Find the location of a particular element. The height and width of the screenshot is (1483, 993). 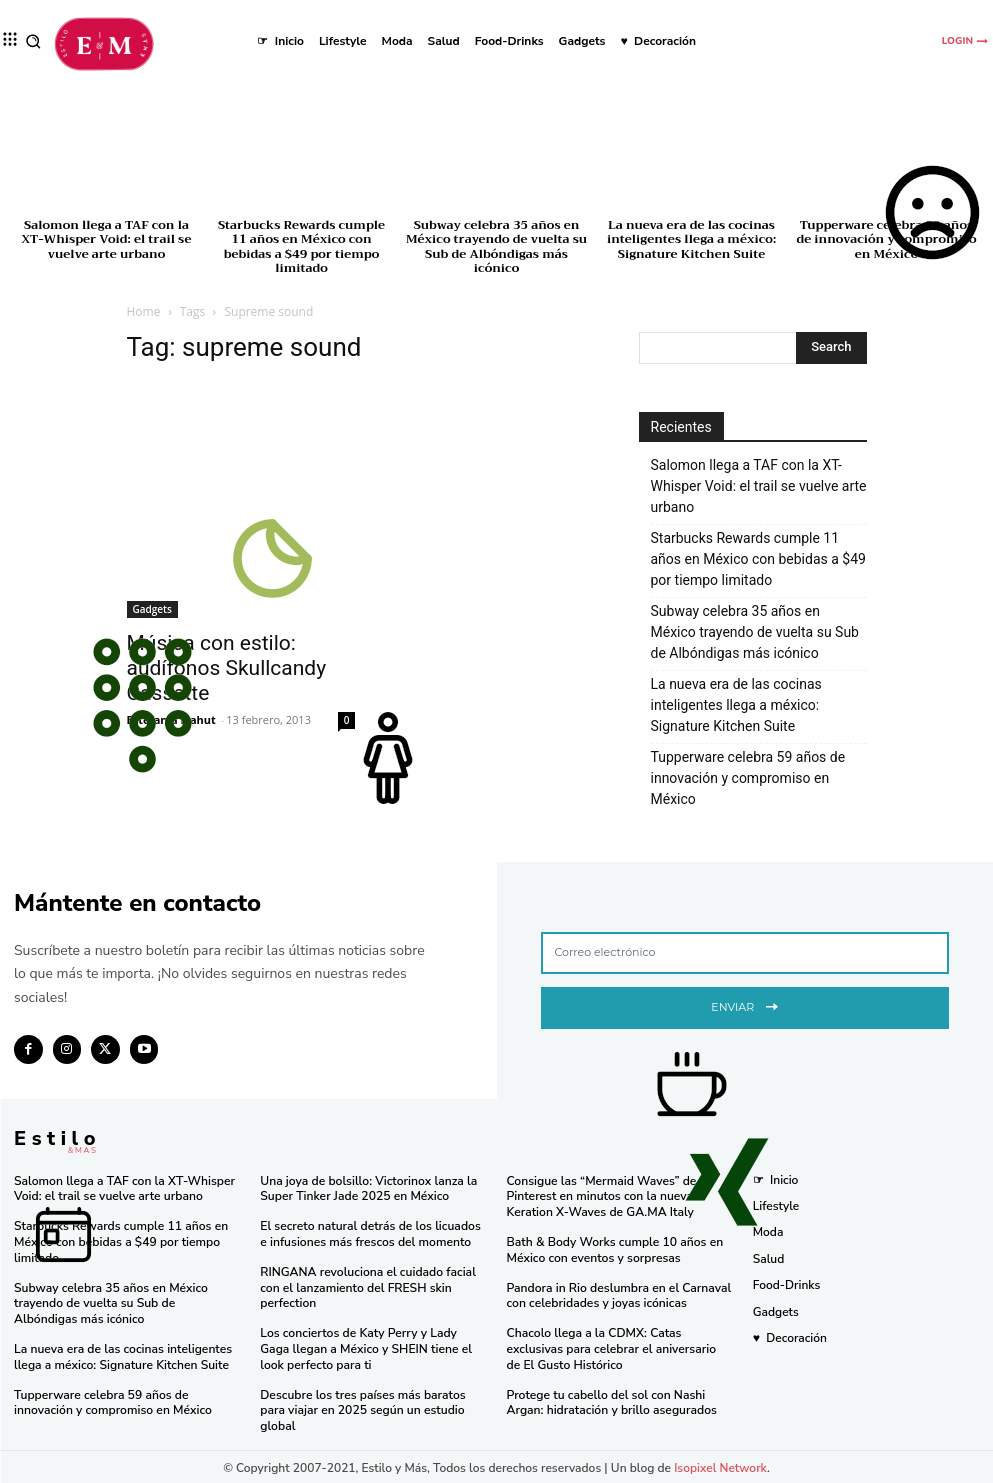

view today's date or events is located at coordinates (63, 1234).